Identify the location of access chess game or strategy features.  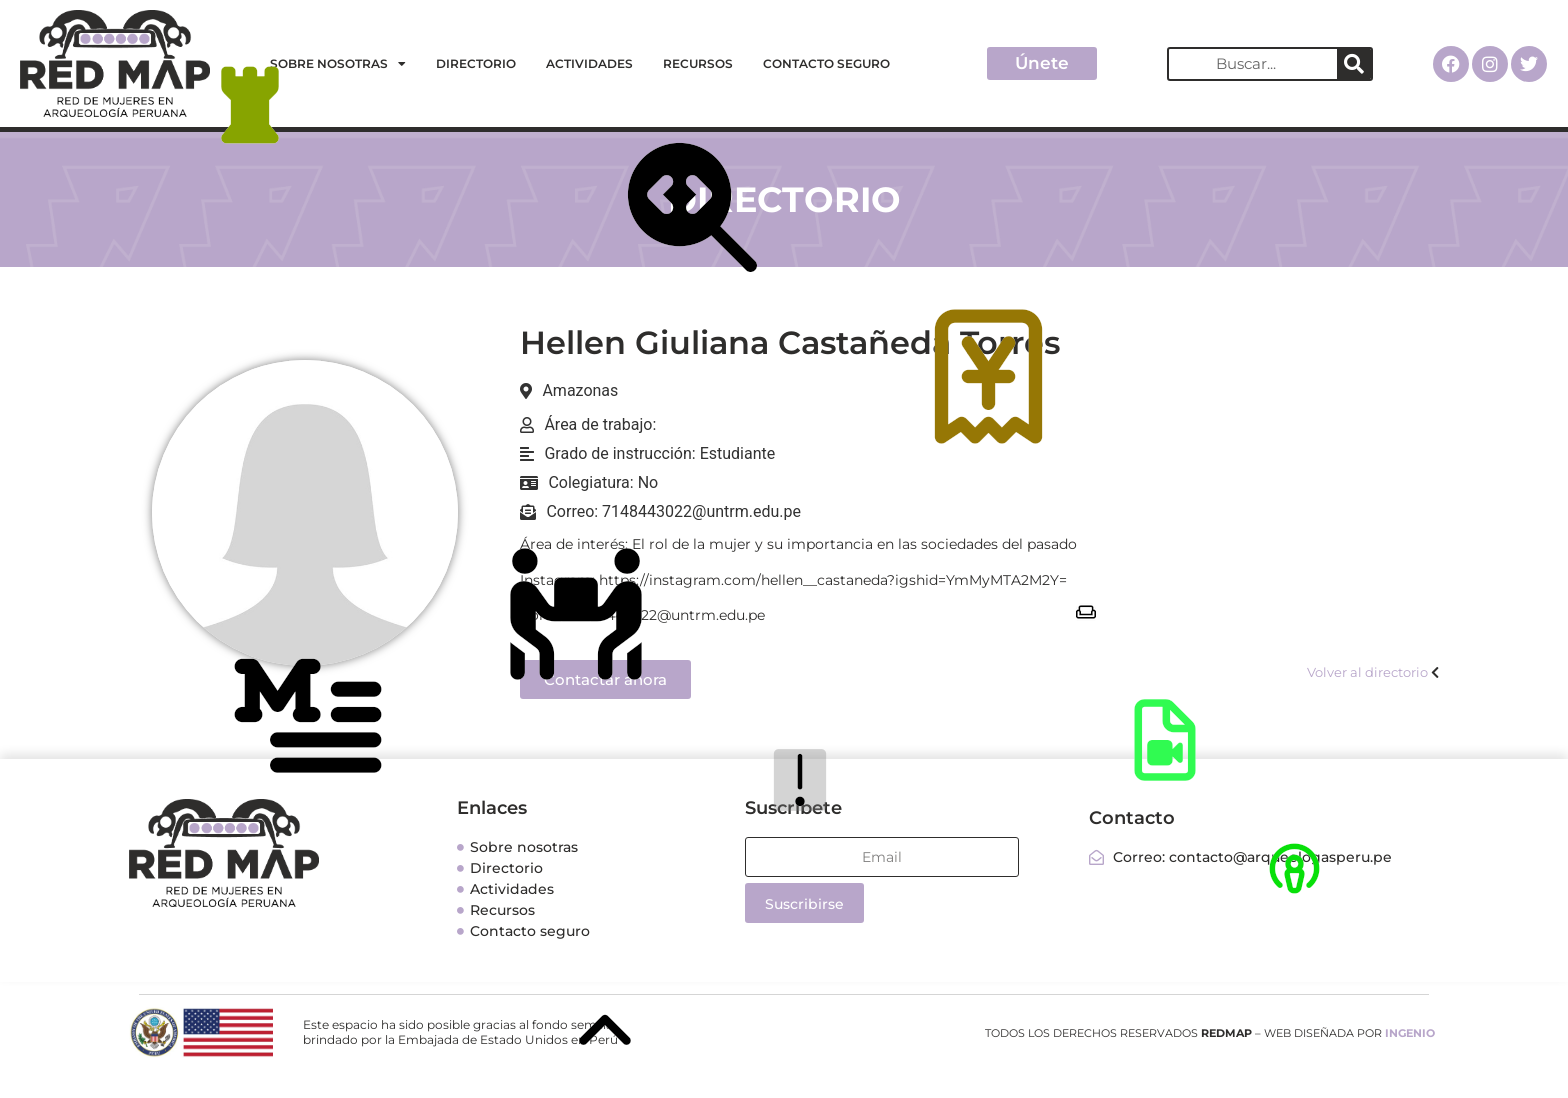
(250, 105).